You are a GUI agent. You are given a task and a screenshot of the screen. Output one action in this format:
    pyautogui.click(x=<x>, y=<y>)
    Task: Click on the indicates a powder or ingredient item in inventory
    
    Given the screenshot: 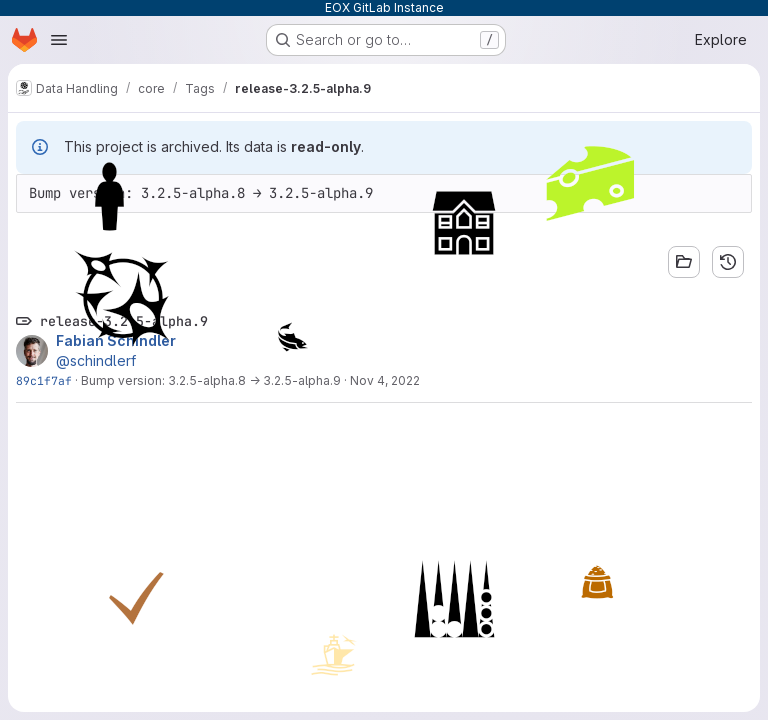 What is the action you would take?
    pyautogui.click(x=597, y=581)
    